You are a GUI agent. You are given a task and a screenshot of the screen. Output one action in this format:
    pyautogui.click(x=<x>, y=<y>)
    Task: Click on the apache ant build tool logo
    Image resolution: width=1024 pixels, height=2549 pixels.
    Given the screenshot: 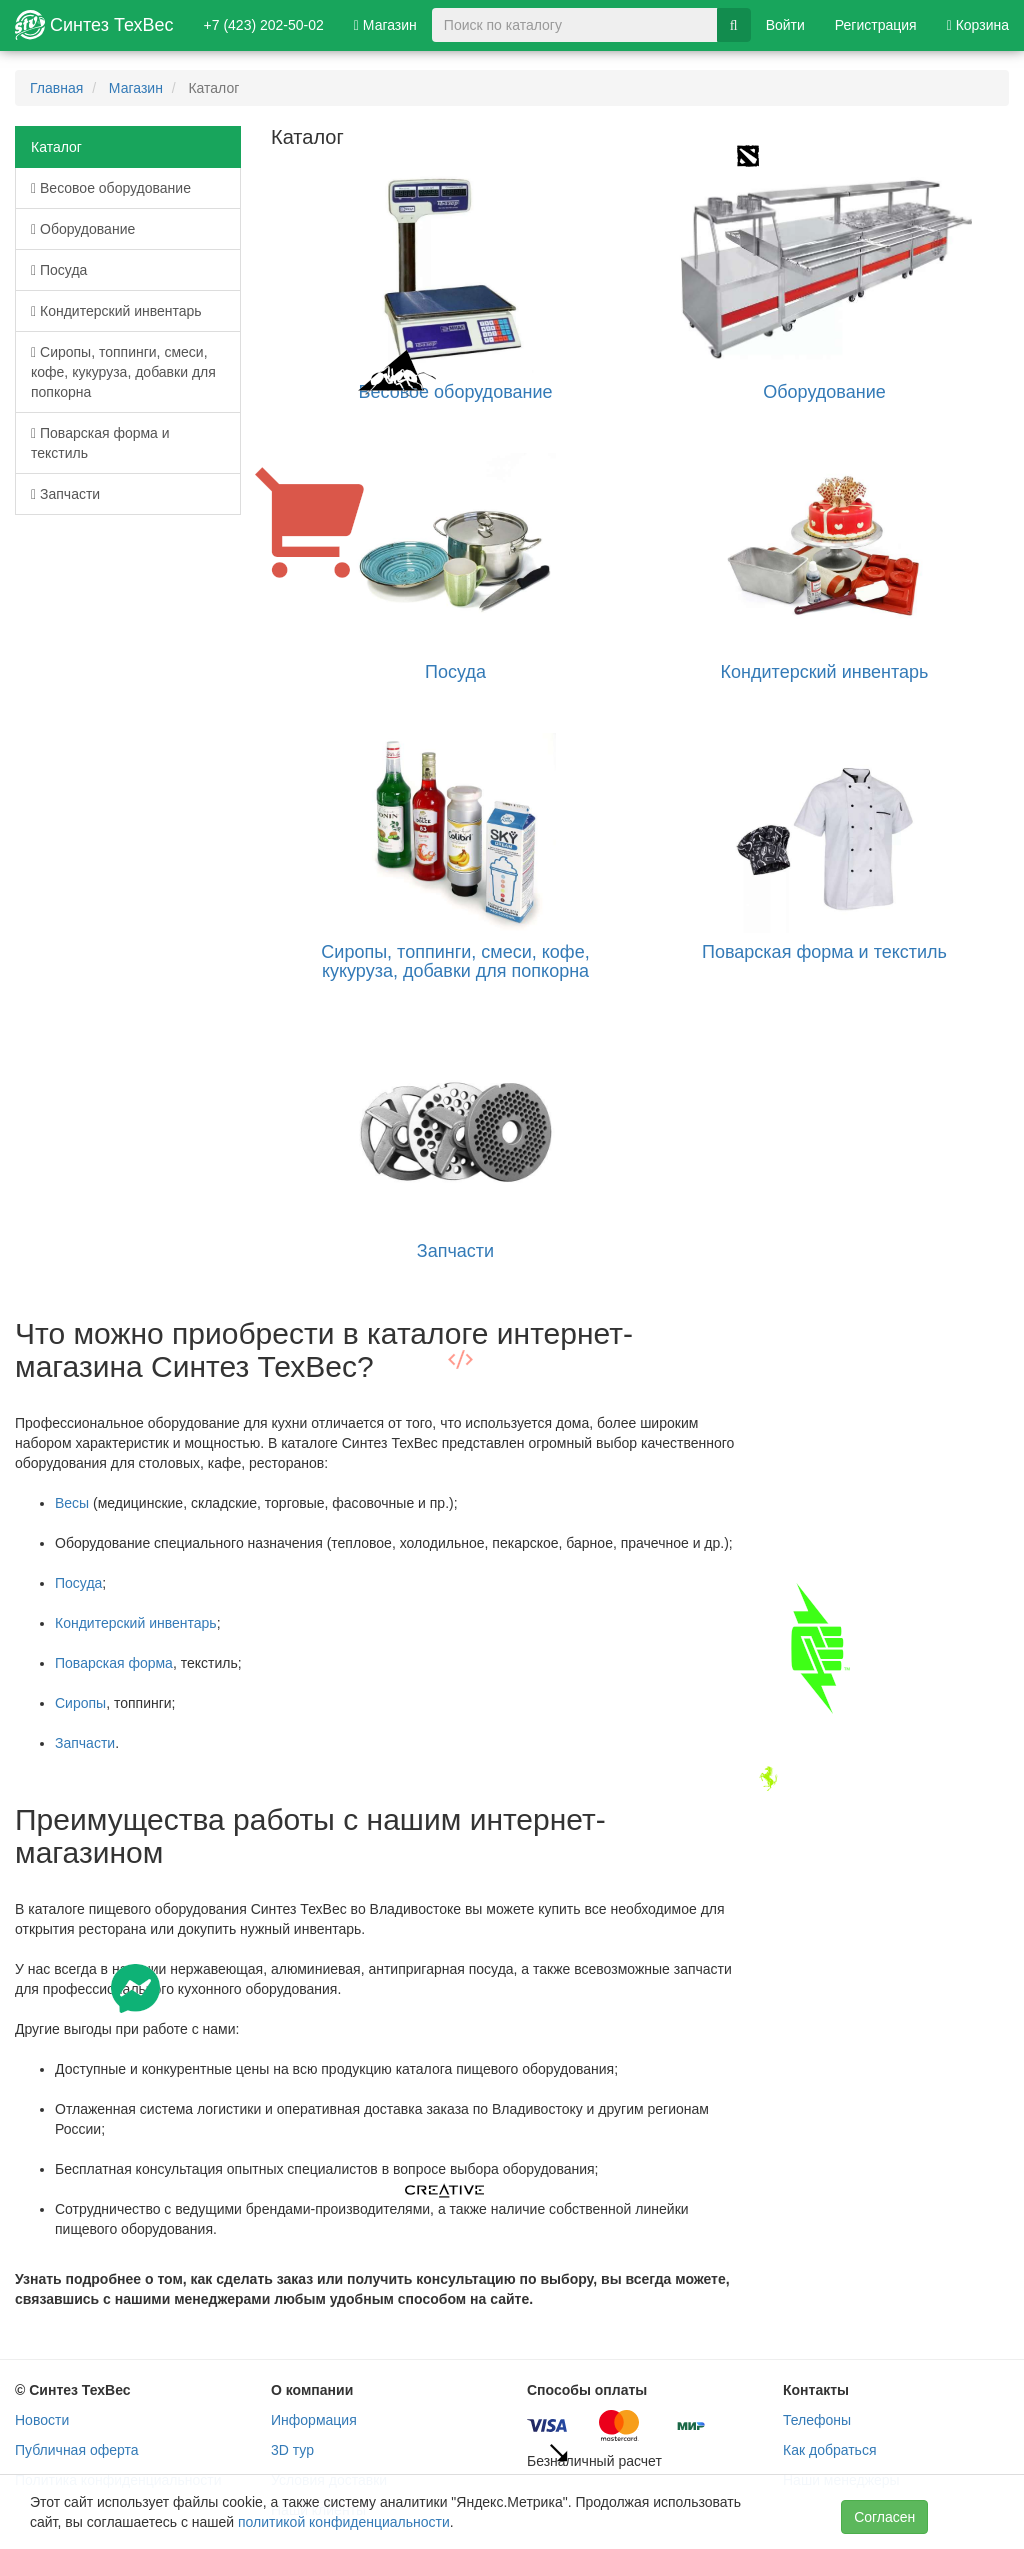 What is the action you would take?
    pyautogui.click(x=397, y=373)
    